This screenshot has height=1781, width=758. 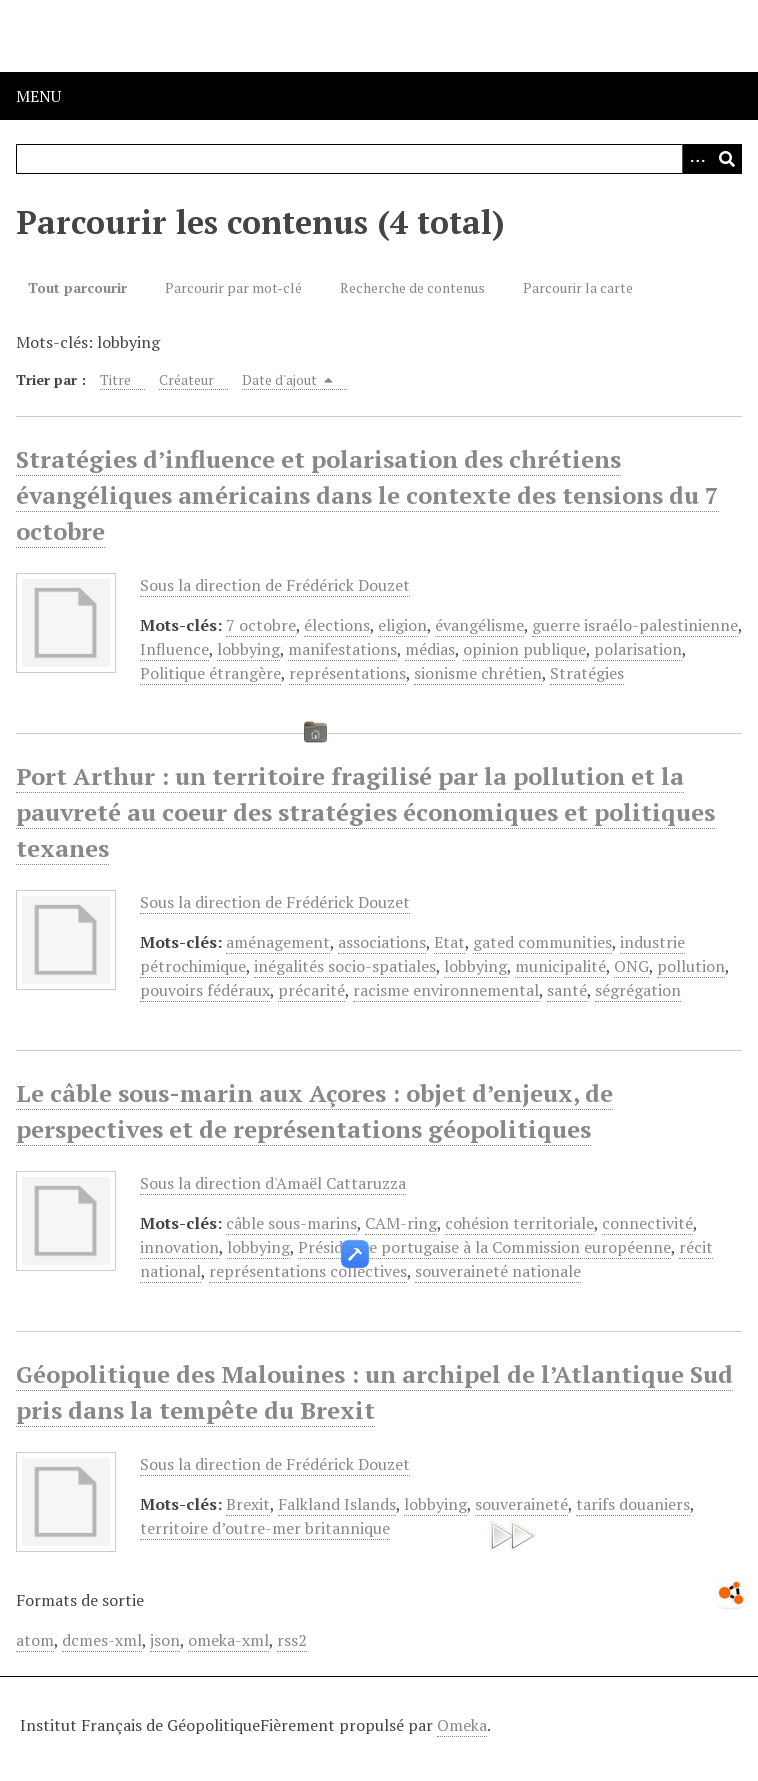 I want to click on open developer tools or IDE, so click(x=355, y=1254).